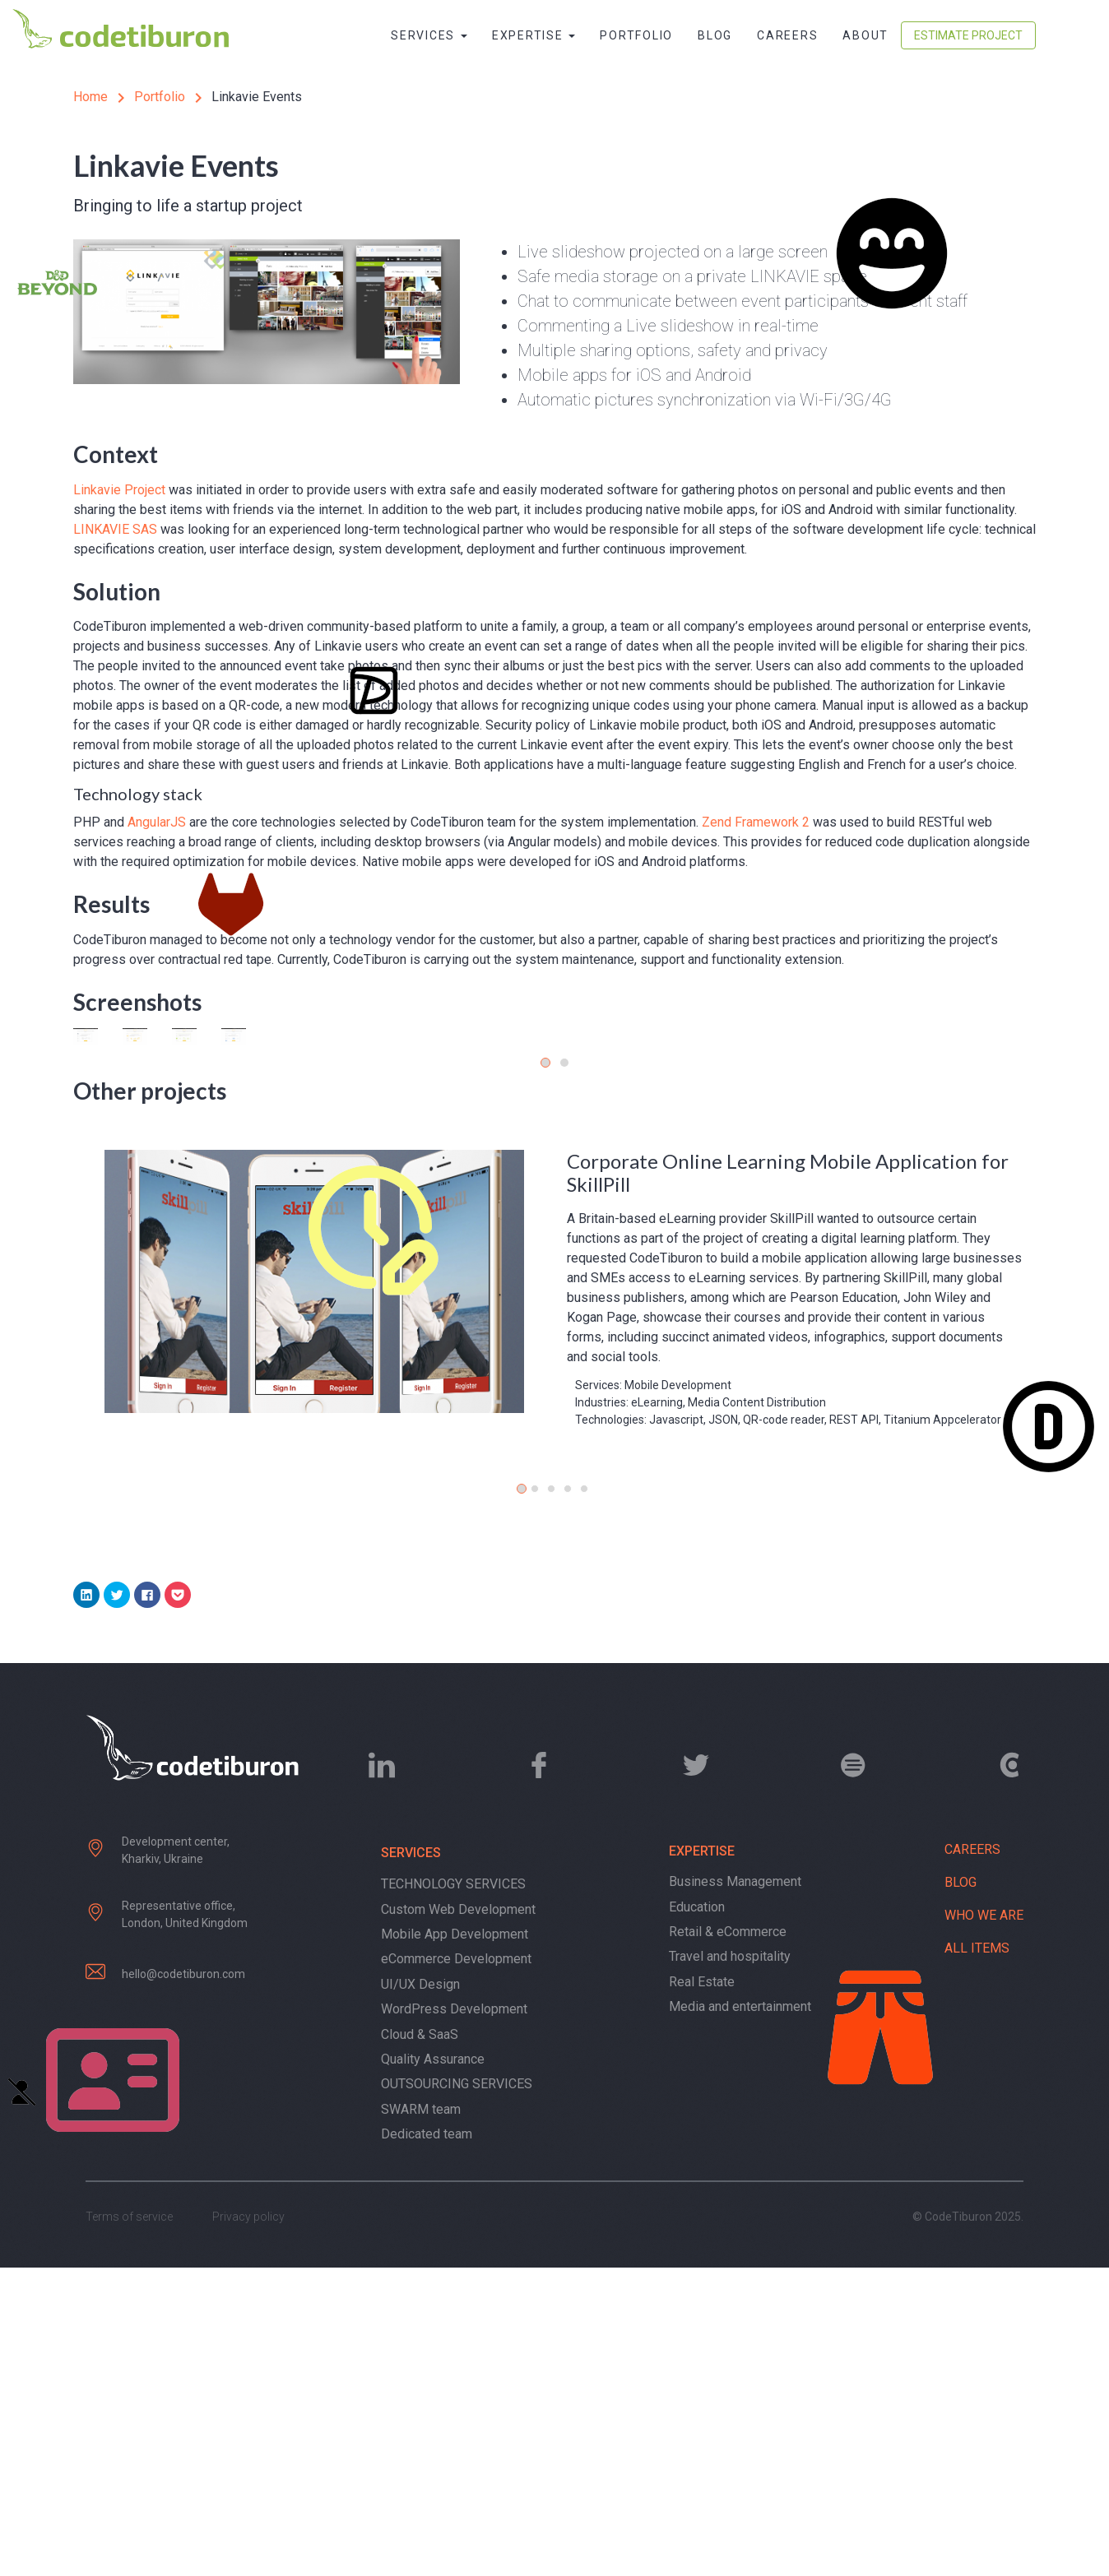 This screenshot has height=2576, width=1109. I want to click on pay with paypay, so click(374, 690).